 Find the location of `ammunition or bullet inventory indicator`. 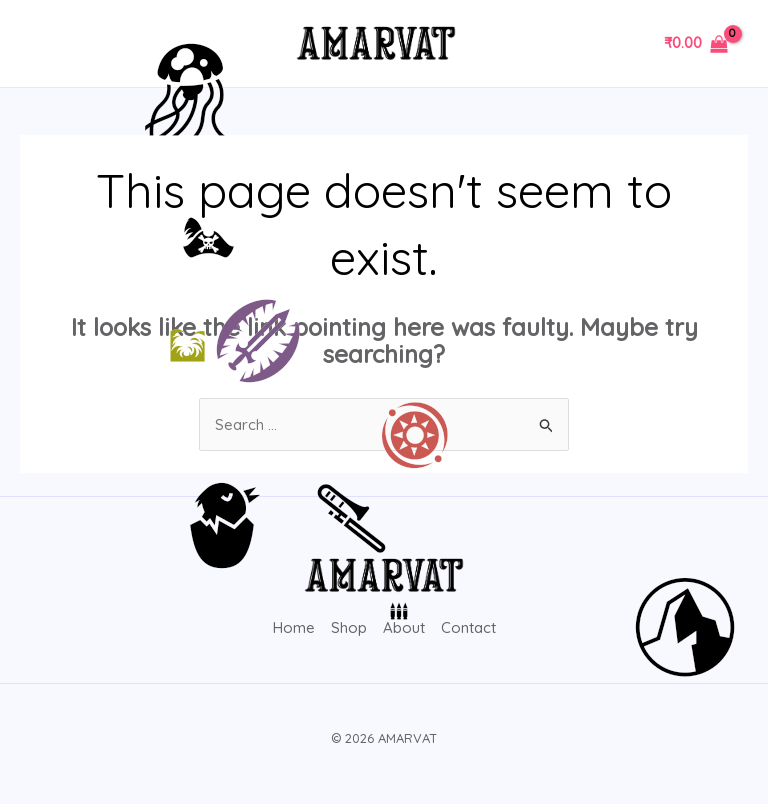

ammunition or bullet inventory indicator is located at coordinates (399, 611).